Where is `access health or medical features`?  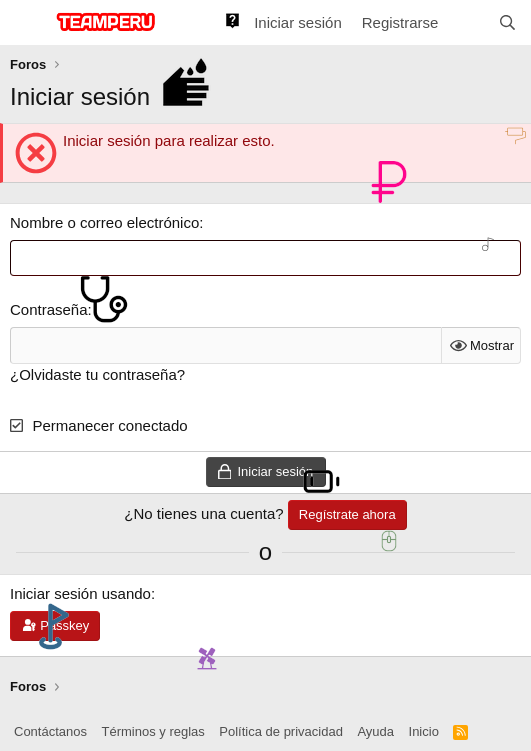 access health or medical features is located at coordinates (100, 297).